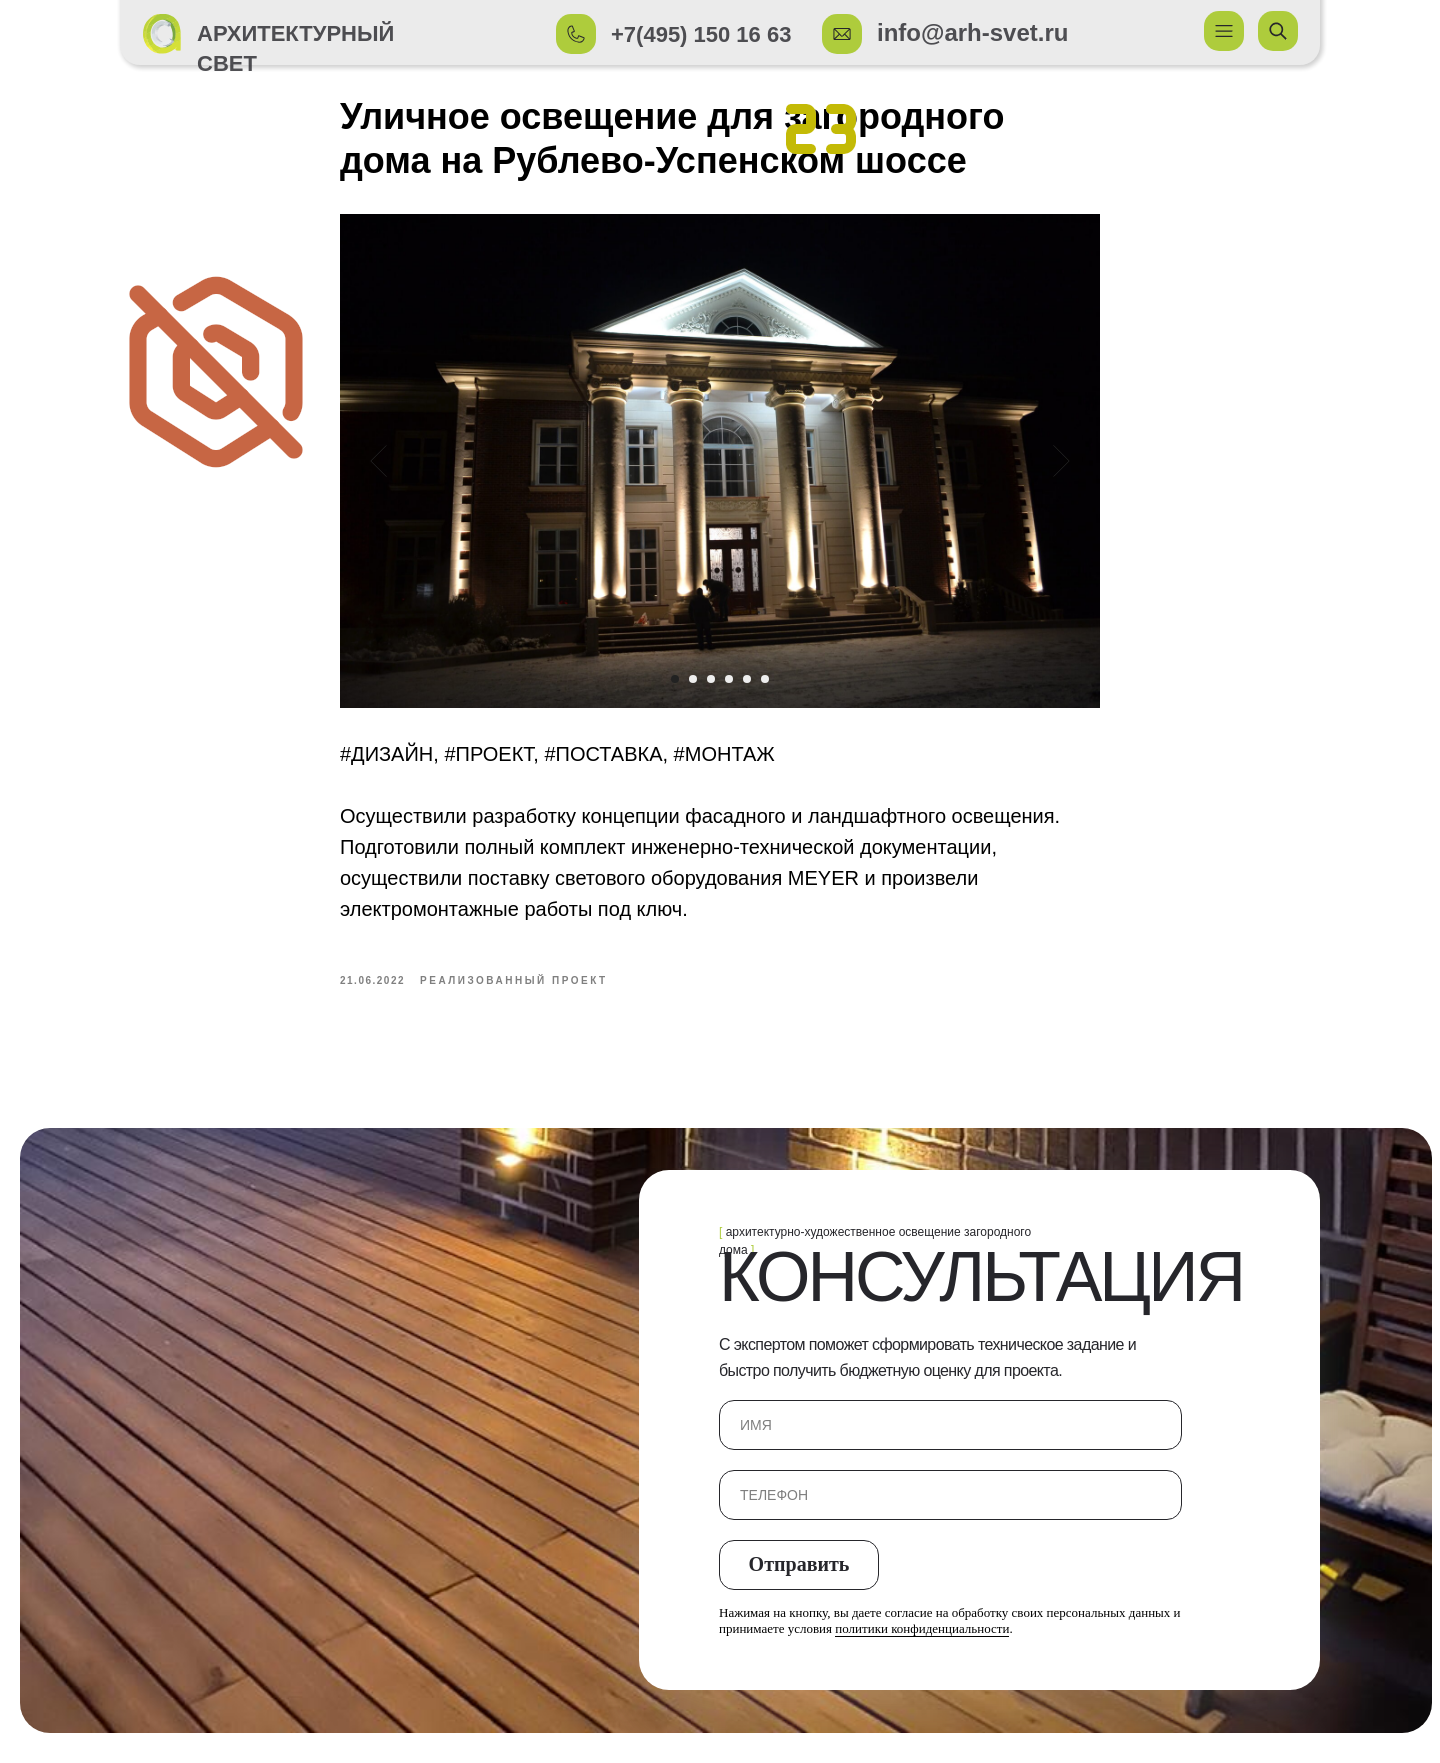 The height and width of the screenshot is (1763, 1440). What do you see at coordinates (821, 129) in the screenshot?
I see `displays the number 23 as a badge or label` at bounding box center [821, 129].